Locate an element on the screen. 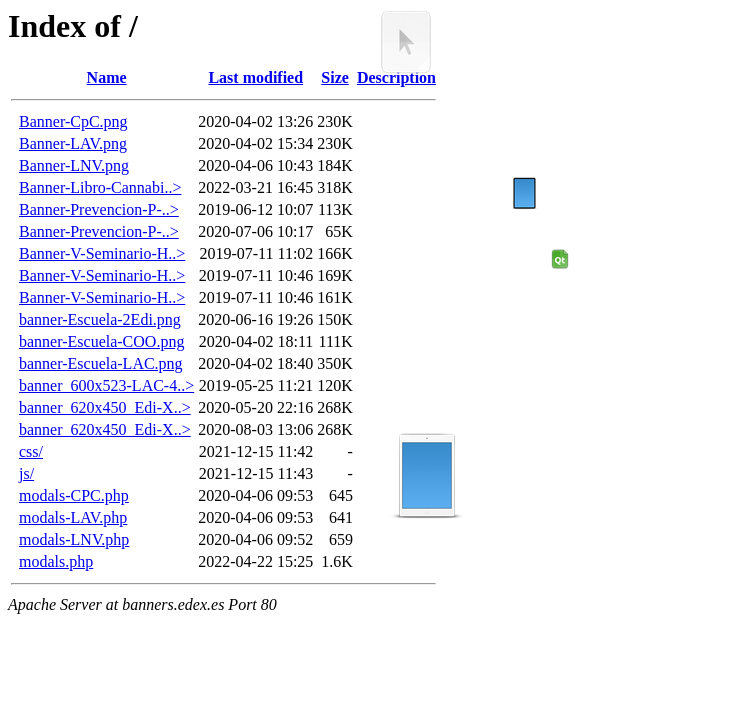 The image size is (730, 720). indicates a connected iPad Mini device is located at coordinates (427, 468).